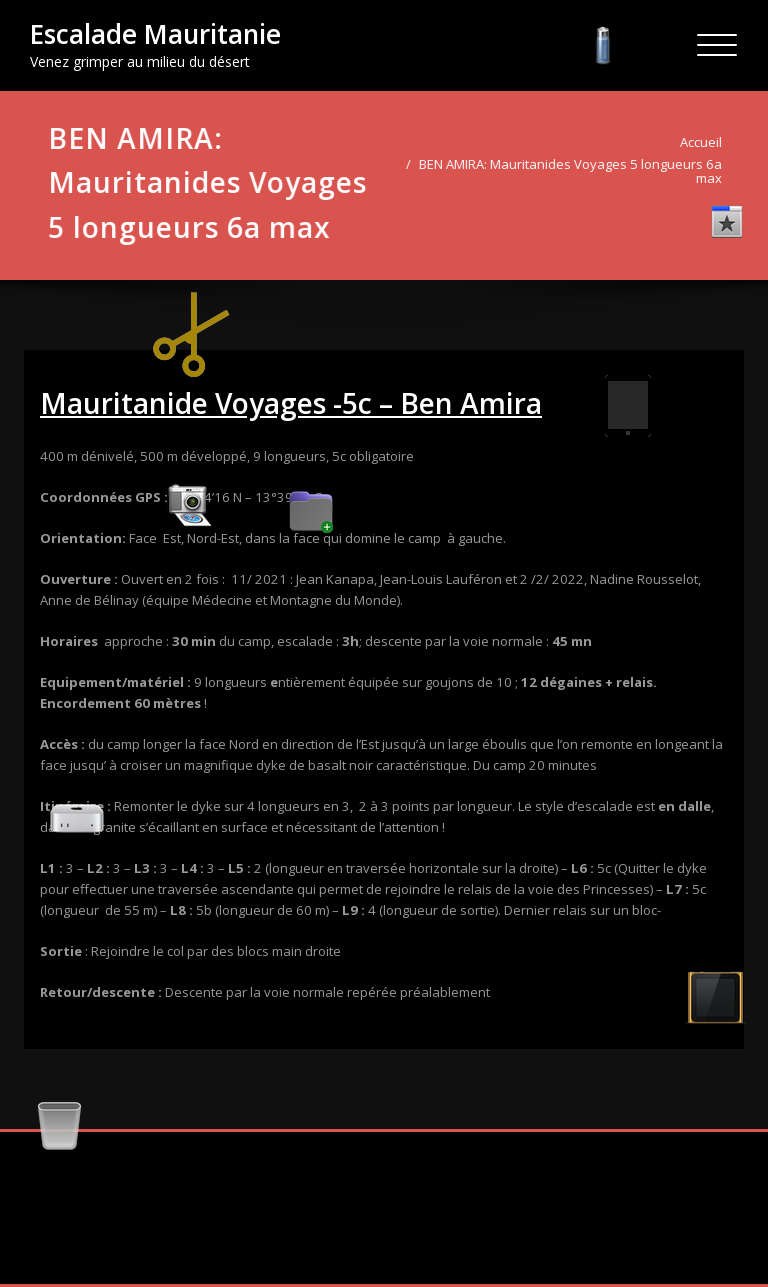 Image resolution: width=768 pixels, height=1287 pixels. What do you see at coordinates (187, 505) in the screenshot?
I see `create a web page from captured images` at bounding box center [187, 505].